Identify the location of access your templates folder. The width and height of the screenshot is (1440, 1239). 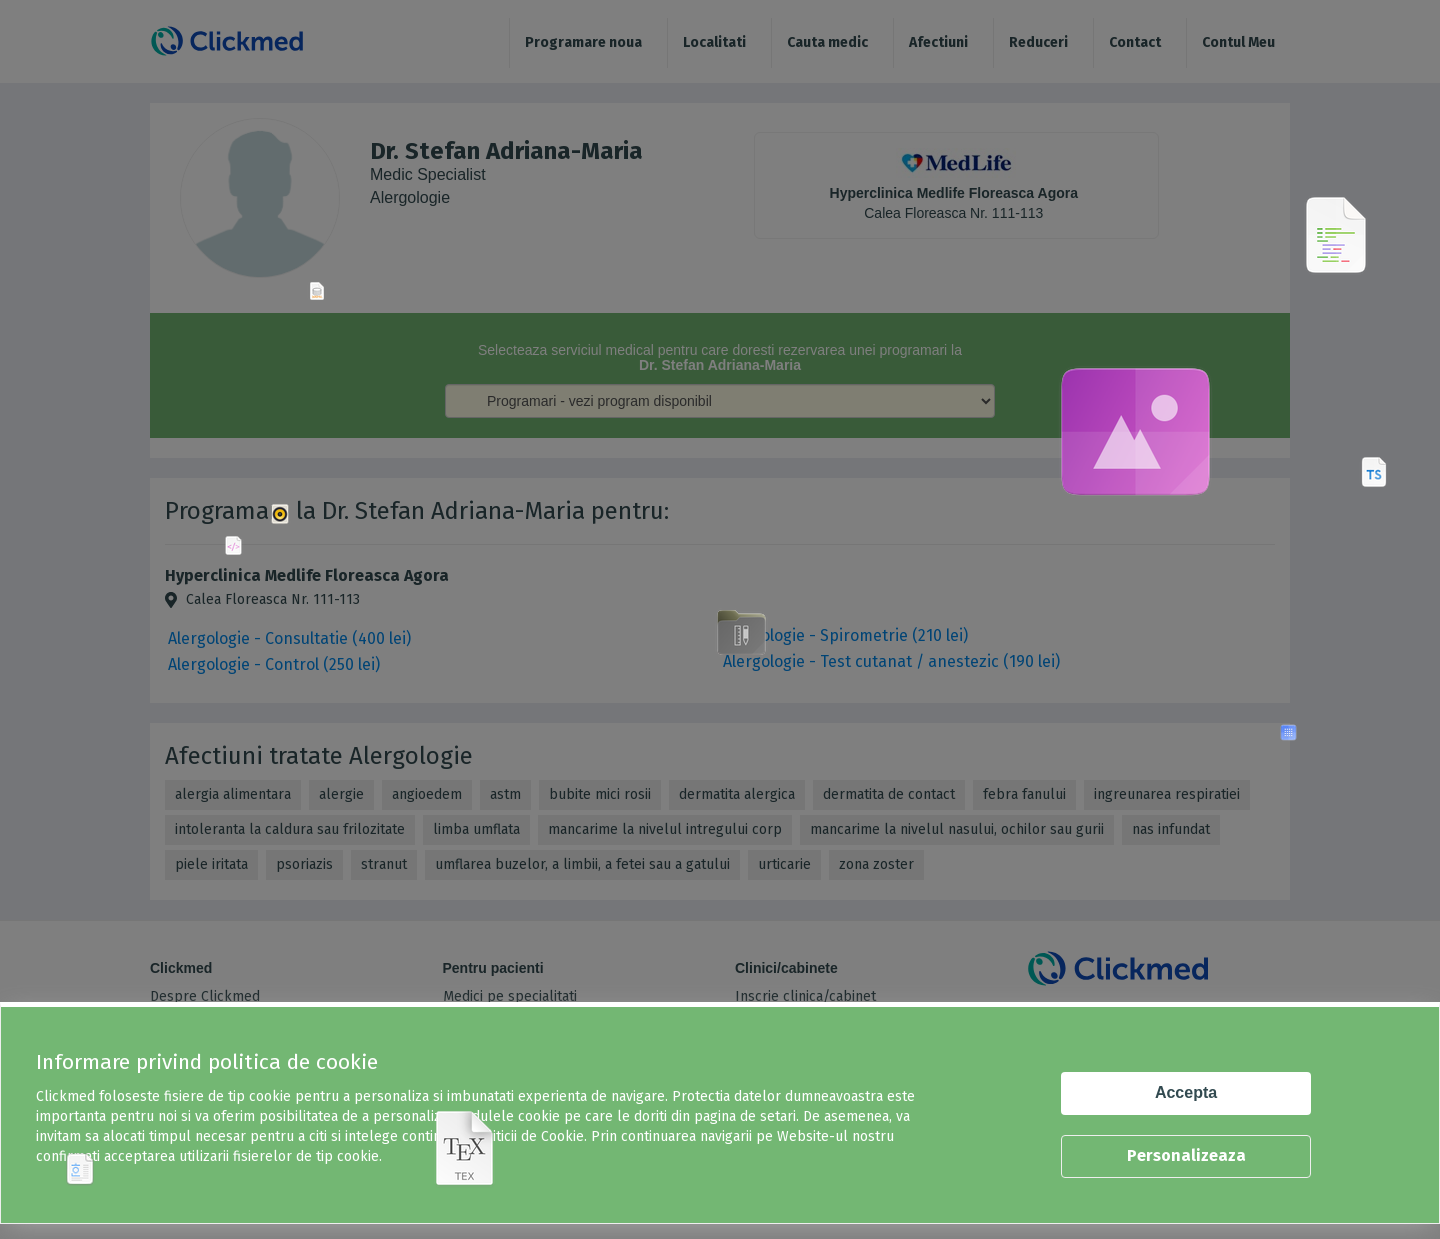
(741, 632).